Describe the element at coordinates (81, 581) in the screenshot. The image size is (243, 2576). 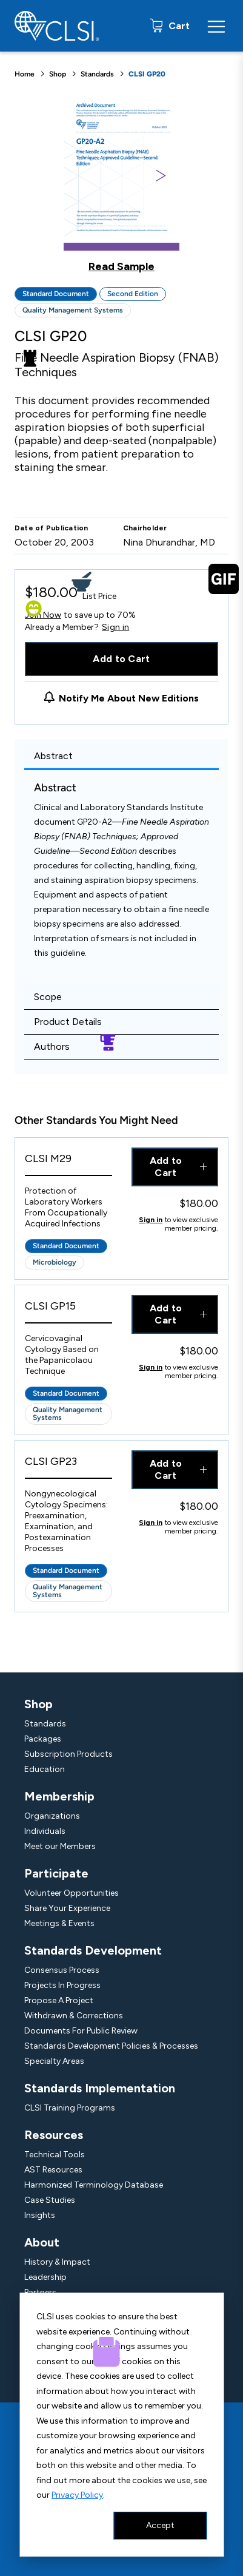
I see `access pharmacy or medication features` at that location.